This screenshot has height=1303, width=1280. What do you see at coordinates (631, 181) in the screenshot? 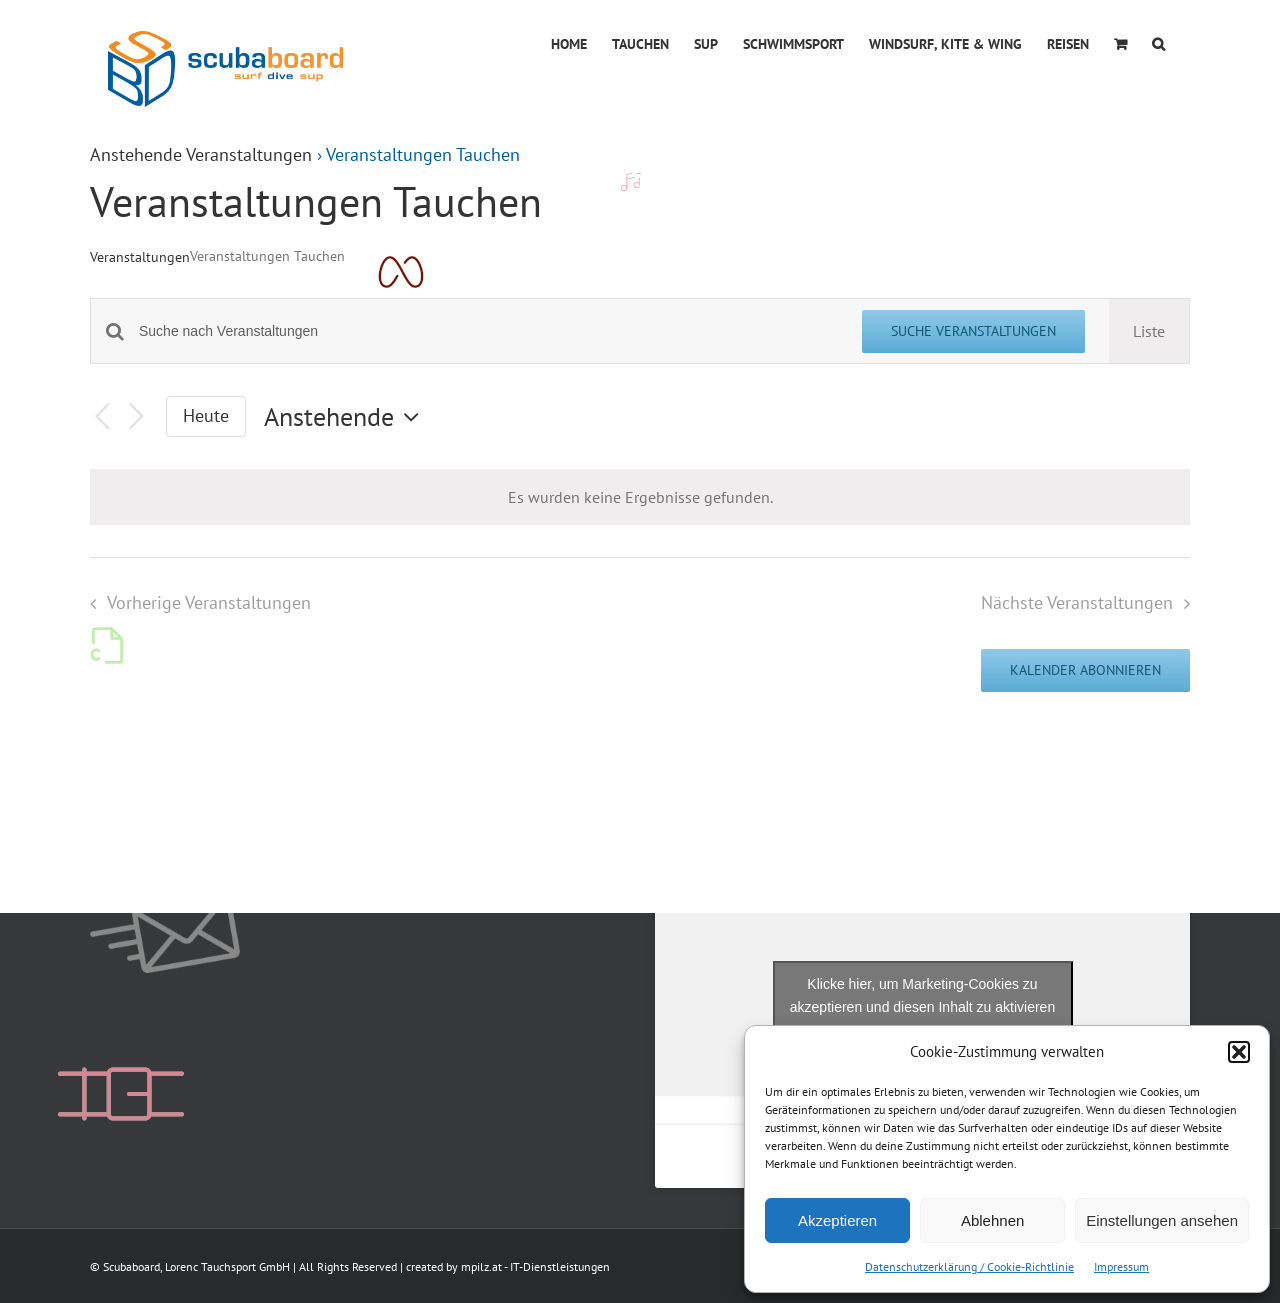
I see `remove a song from your playlist` at bounding box center [631, 181].